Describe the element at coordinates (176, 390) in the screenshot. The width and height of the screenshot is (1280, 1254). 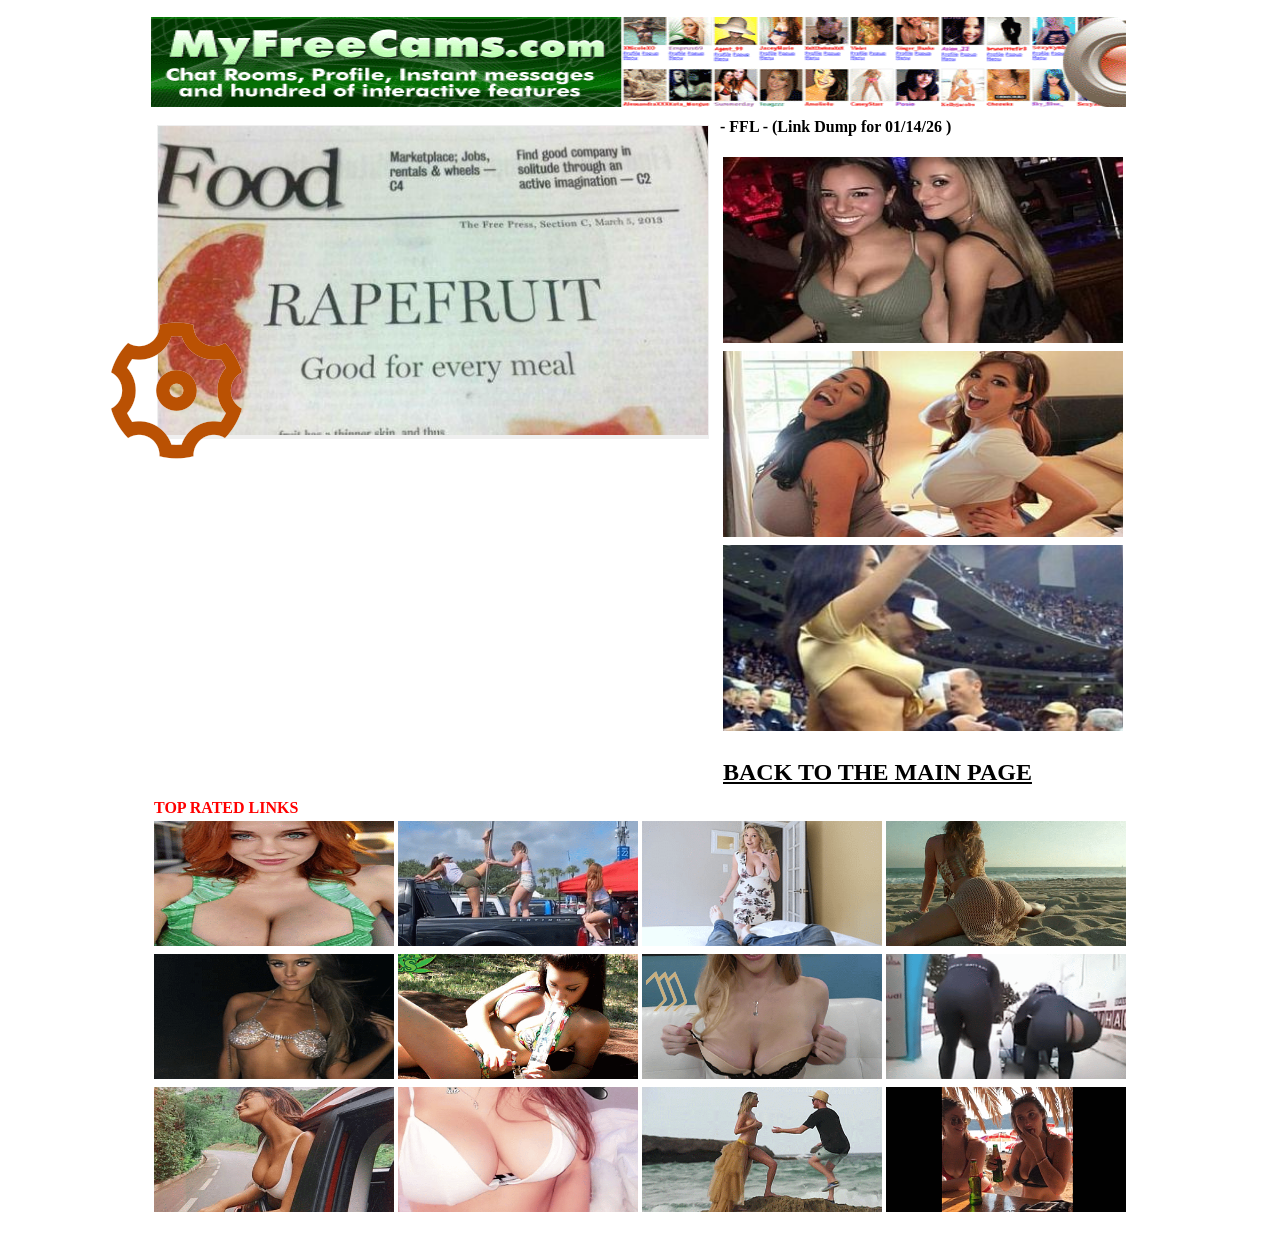
I see `access settings or preferences` at that location.